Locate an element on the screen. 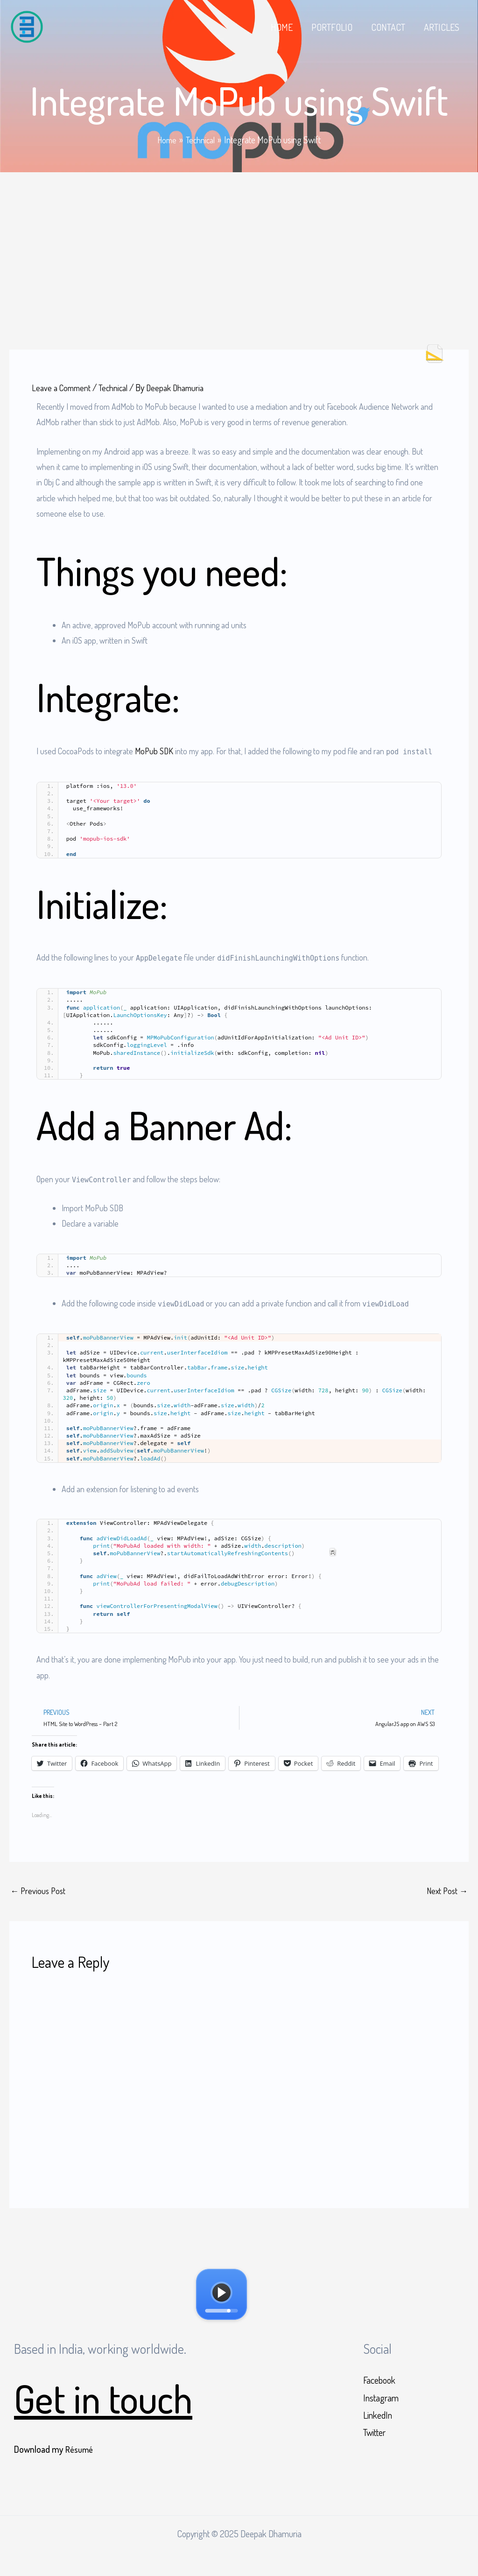  a lilypond music notation file is located at coordinates (333, 1552).